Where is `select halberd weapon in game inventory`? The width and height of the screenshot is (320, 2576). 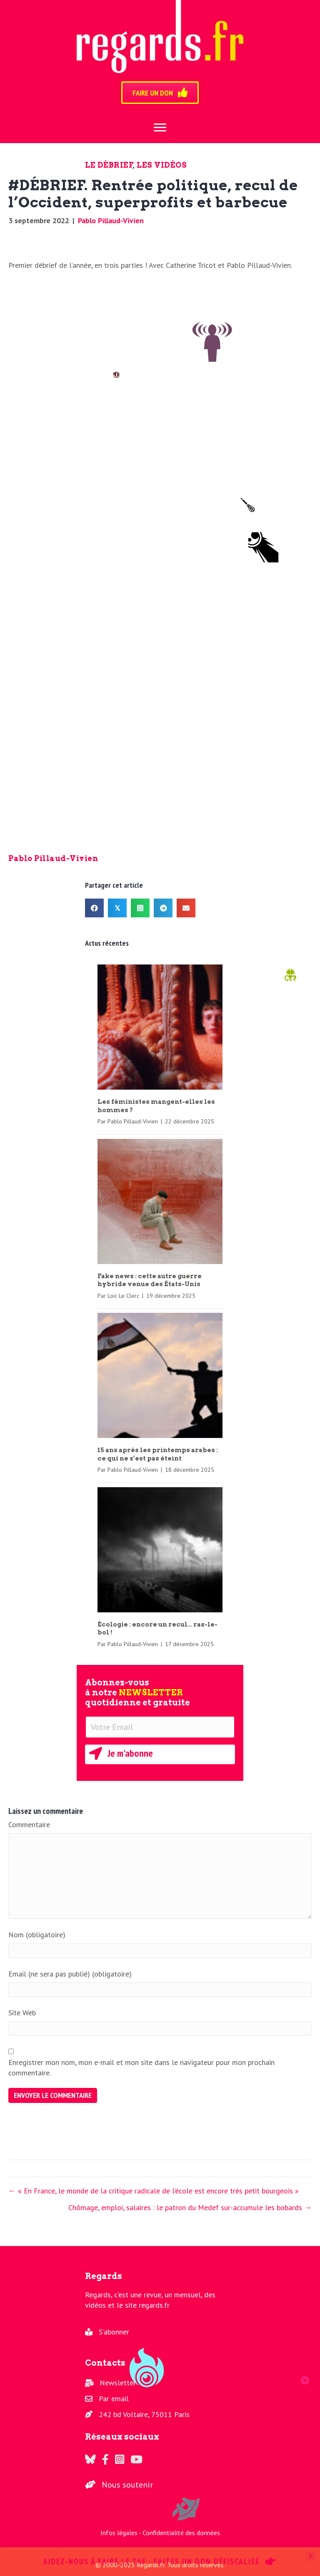
select halberd weapon in game inventory is located at coordinates (186, 2510).